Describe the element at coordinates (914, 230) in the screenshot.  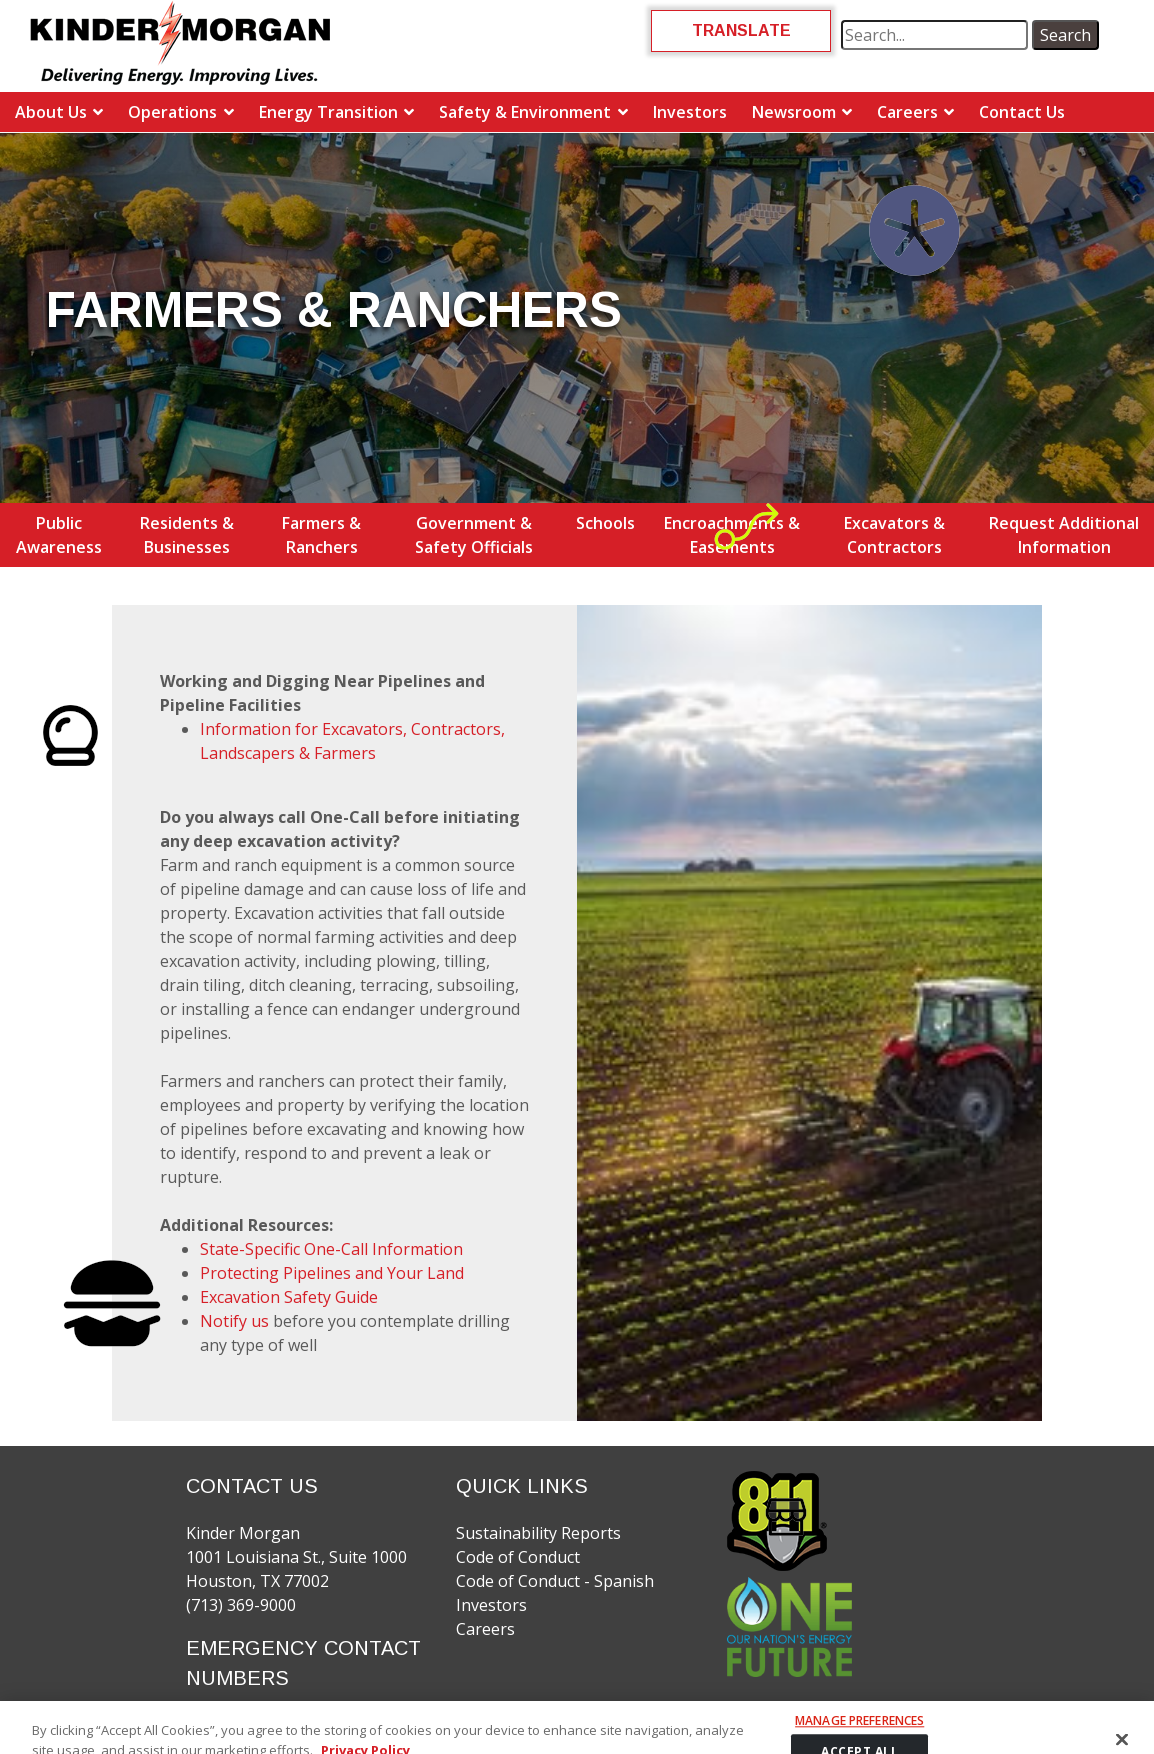
I see `indicates a required field in a form` at that location.